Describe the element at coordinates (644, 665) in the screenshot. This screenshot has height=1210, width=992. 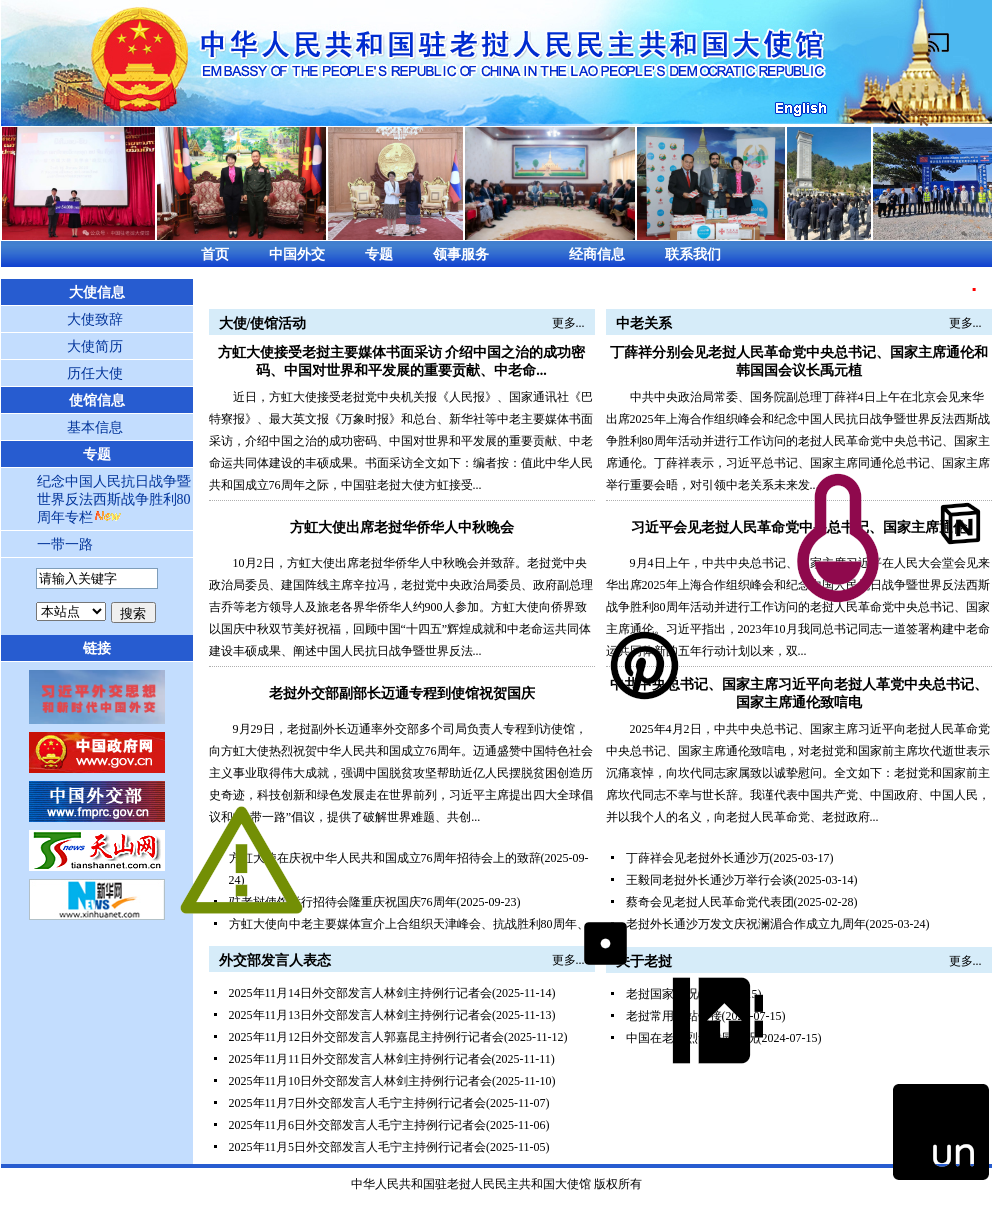
I see `open Pinterest app` at that location.